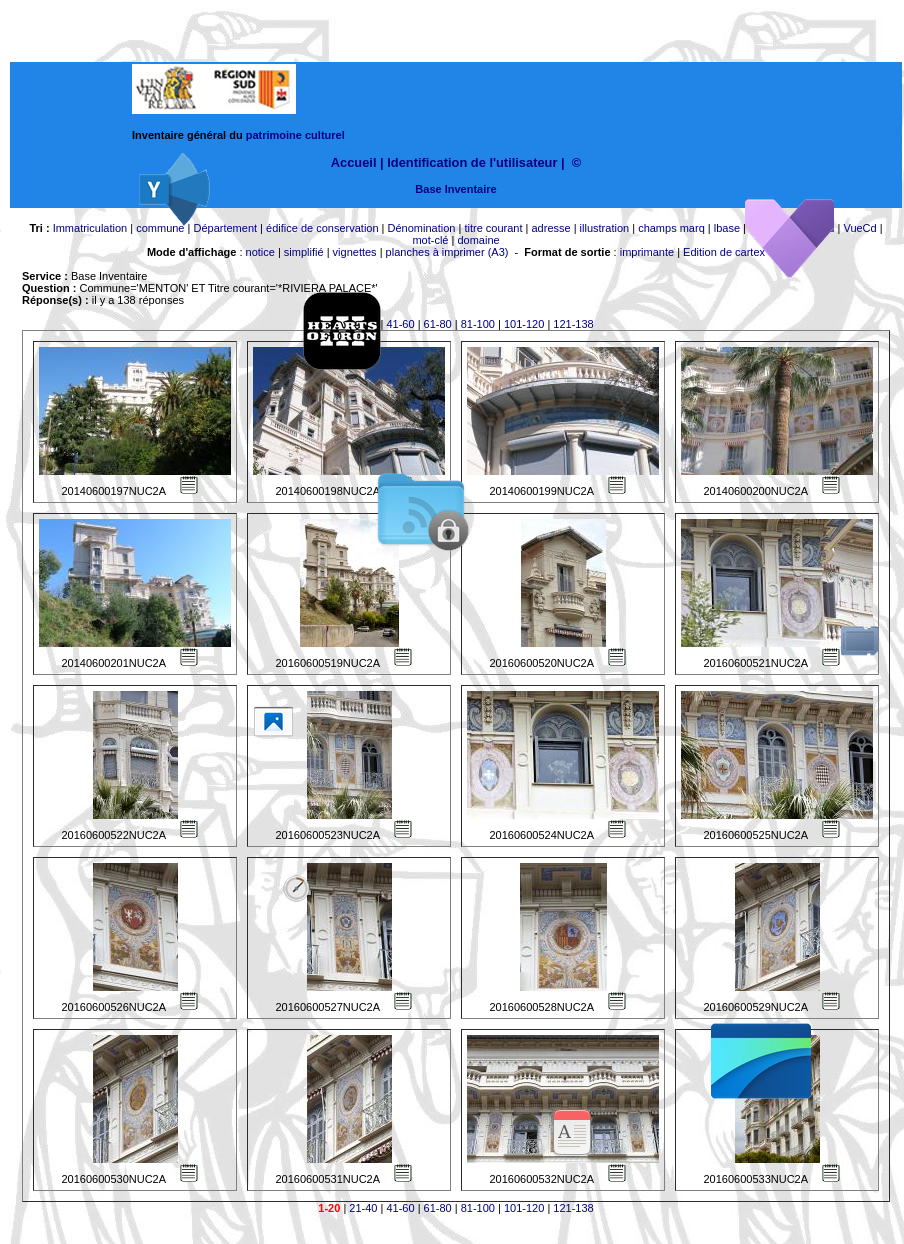  I want to click on open photos app, so click(273, 721).